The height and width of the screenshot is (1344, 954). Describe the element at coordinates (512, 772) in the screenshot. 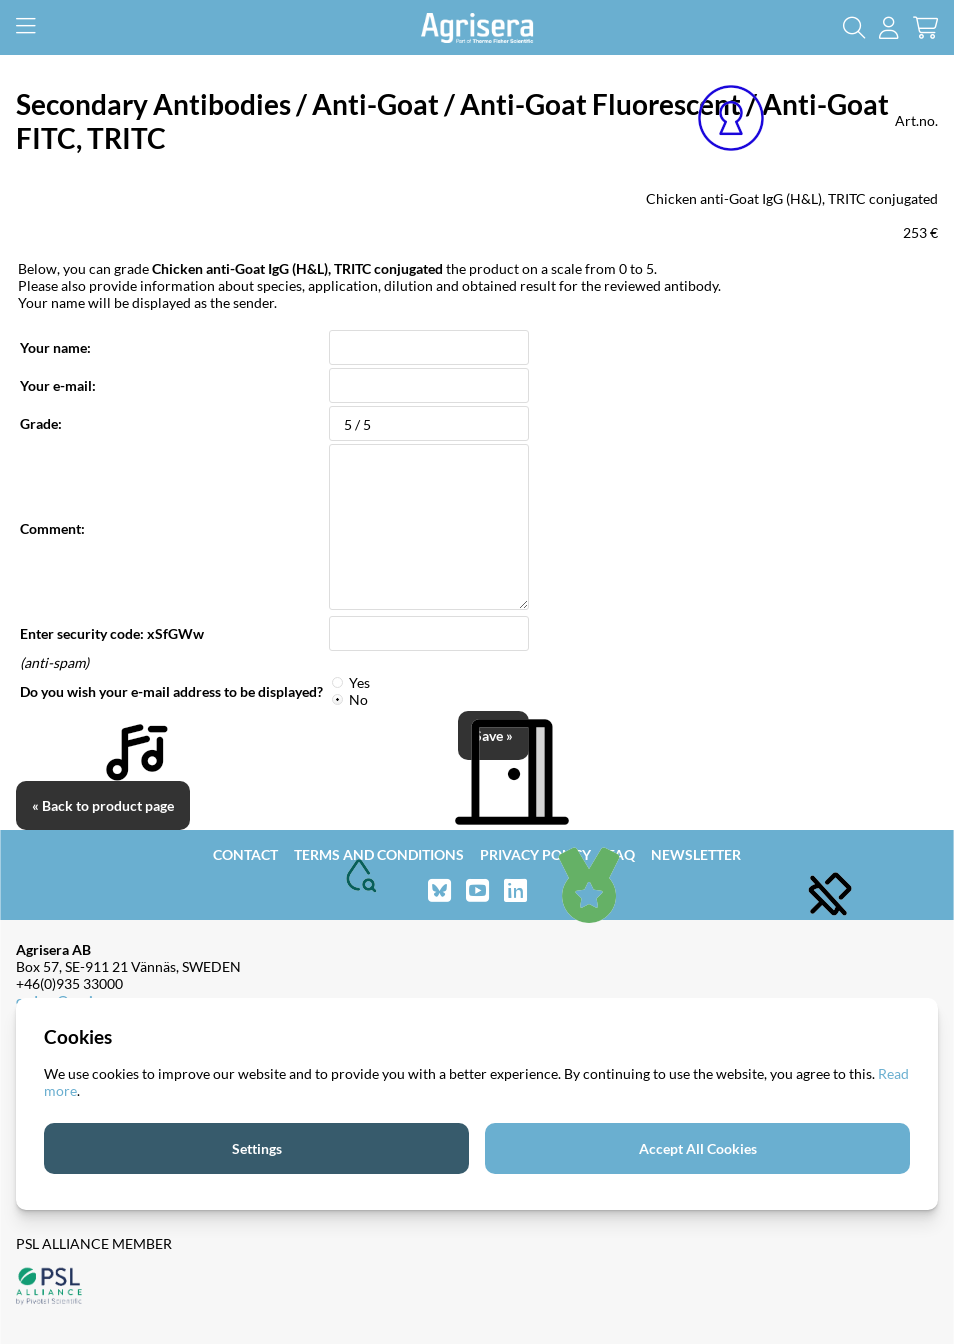

I see `log out or exit the current session` at that location.